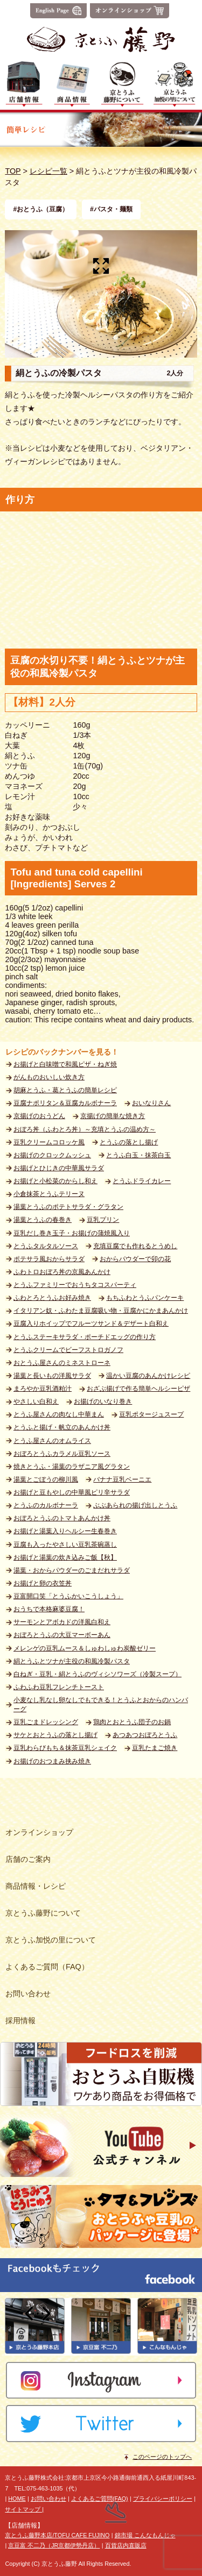 Image resolution: width=202 pixels, height=2576 pixels. Describe the element at coordinates (38, 2314) in the screenshot. I see `expand or collapse content horizontally` at that location.